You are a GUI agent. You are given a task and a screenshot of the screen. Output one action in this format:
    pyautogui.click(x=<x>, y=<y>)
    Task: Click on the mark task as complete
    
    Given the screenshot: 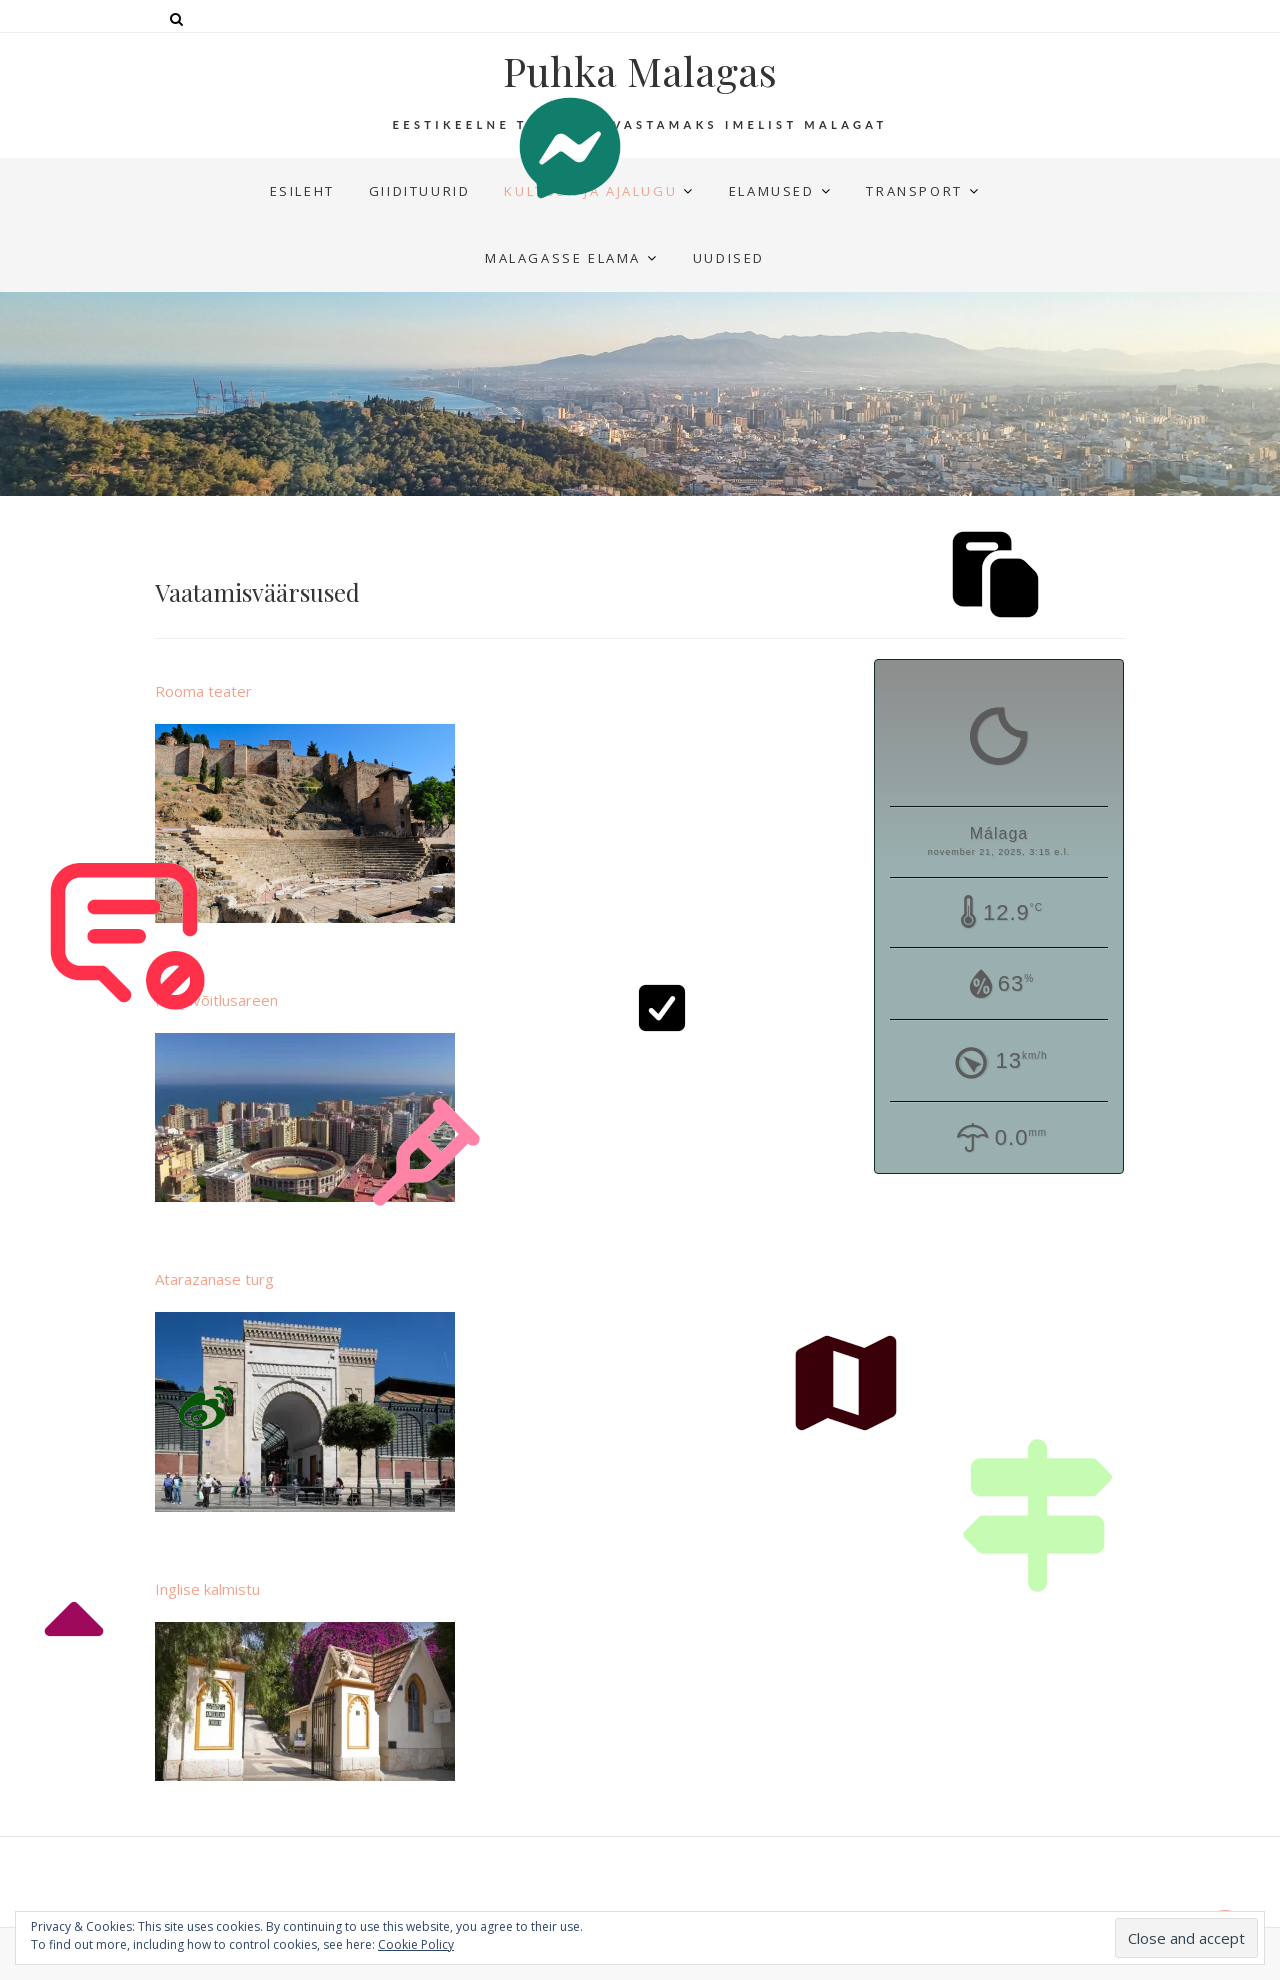 What is the action you would take?
    pyautogui.click(x=662, y=1008)
    